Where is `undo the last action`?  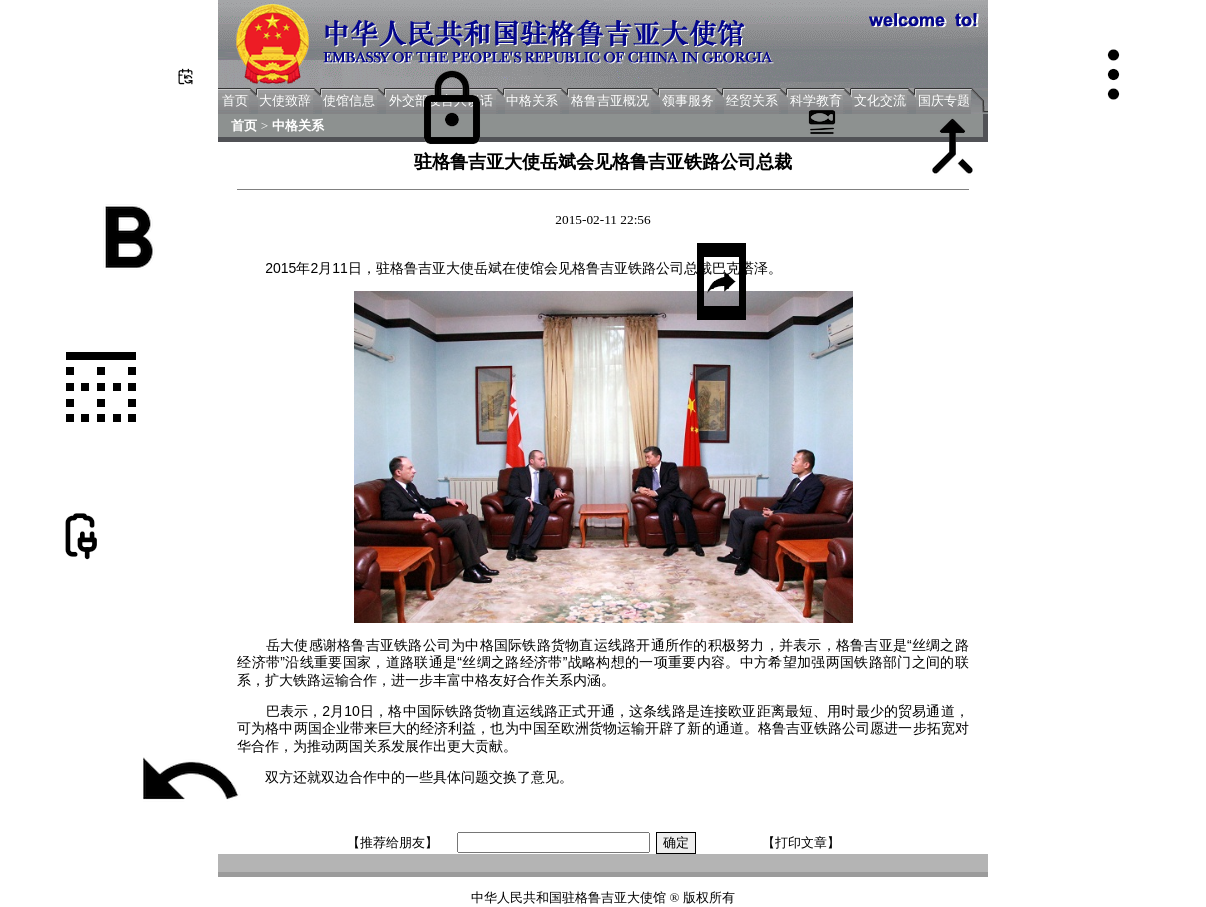
undo the last action is located at coordinates (189, 780).